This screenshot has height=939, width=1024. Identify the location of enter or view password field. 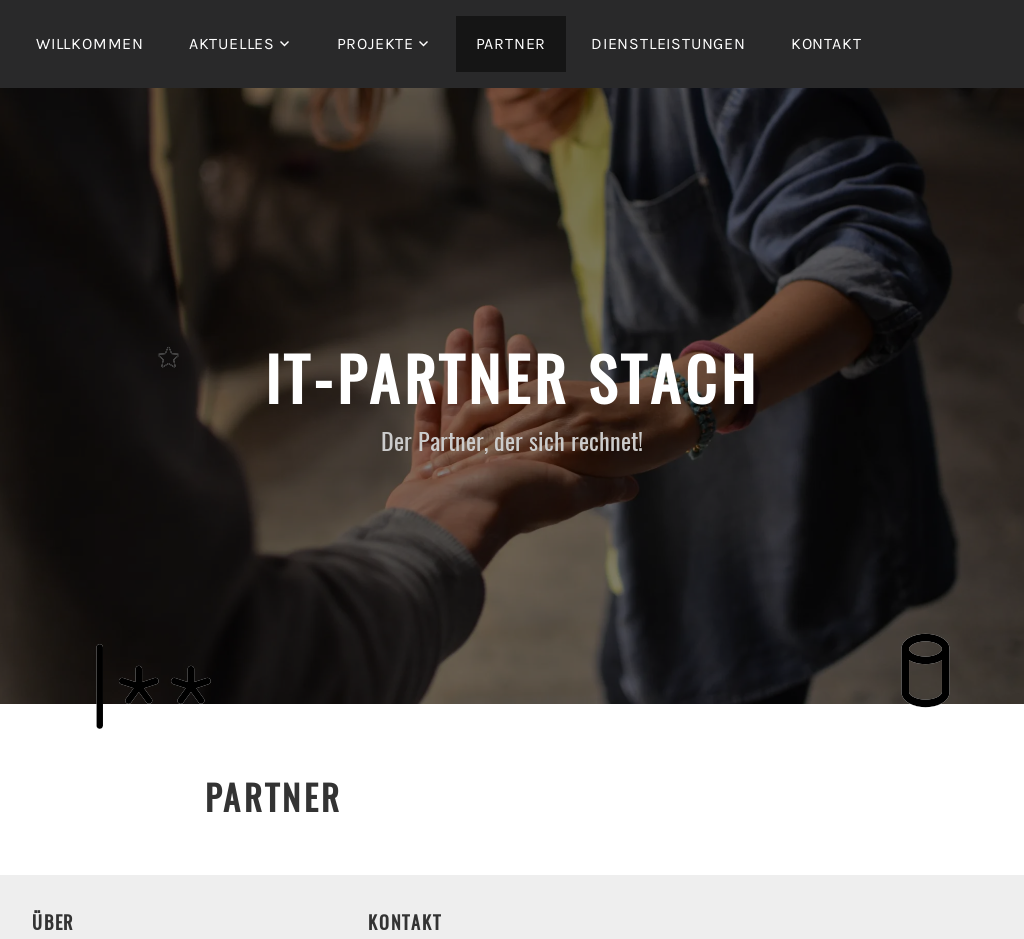
(147, 686).